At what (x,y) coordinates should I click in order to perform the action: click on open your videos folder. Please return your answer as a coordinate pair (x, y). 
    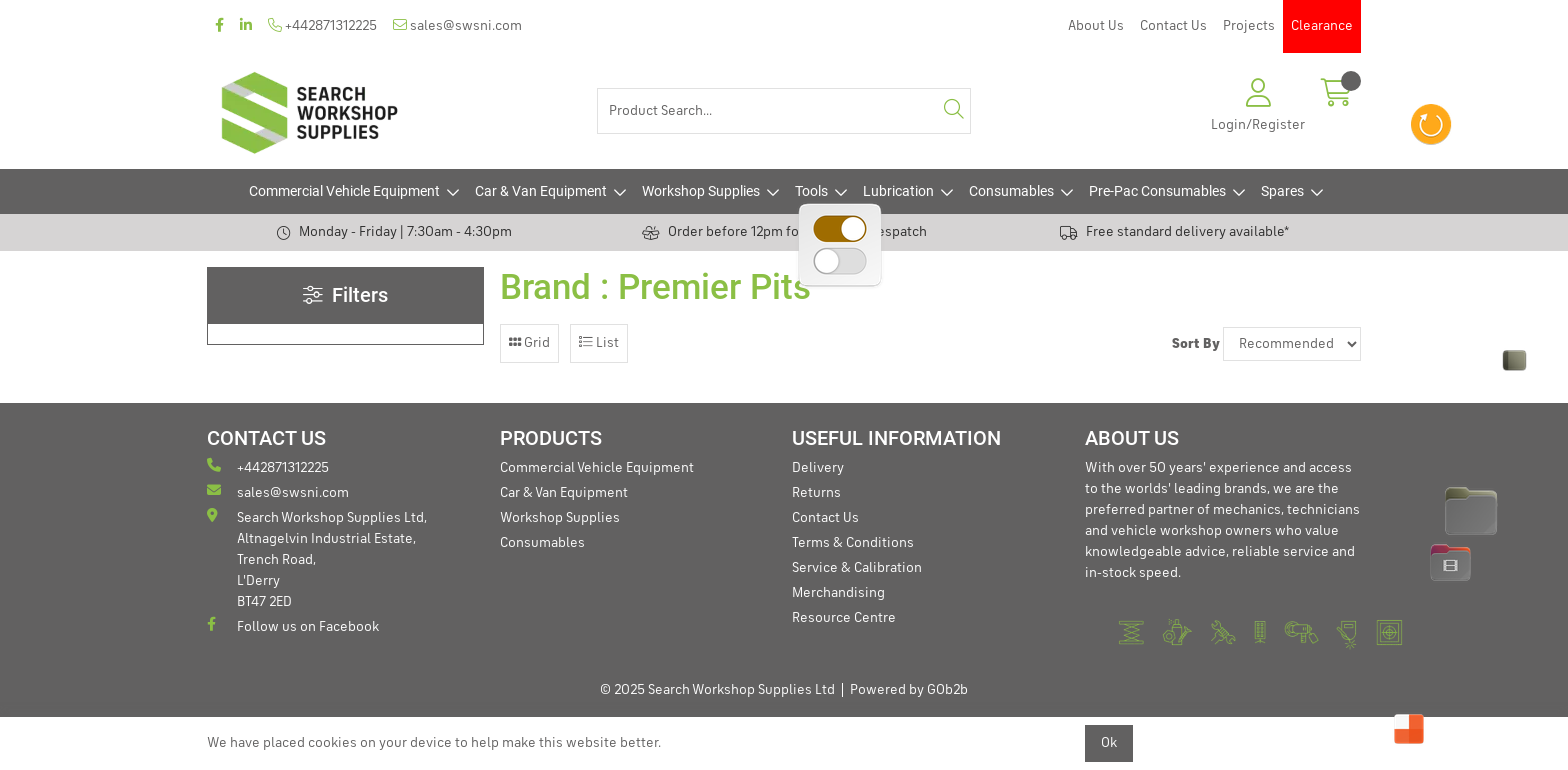
    Looking at the image, I should click on (1450, 562).